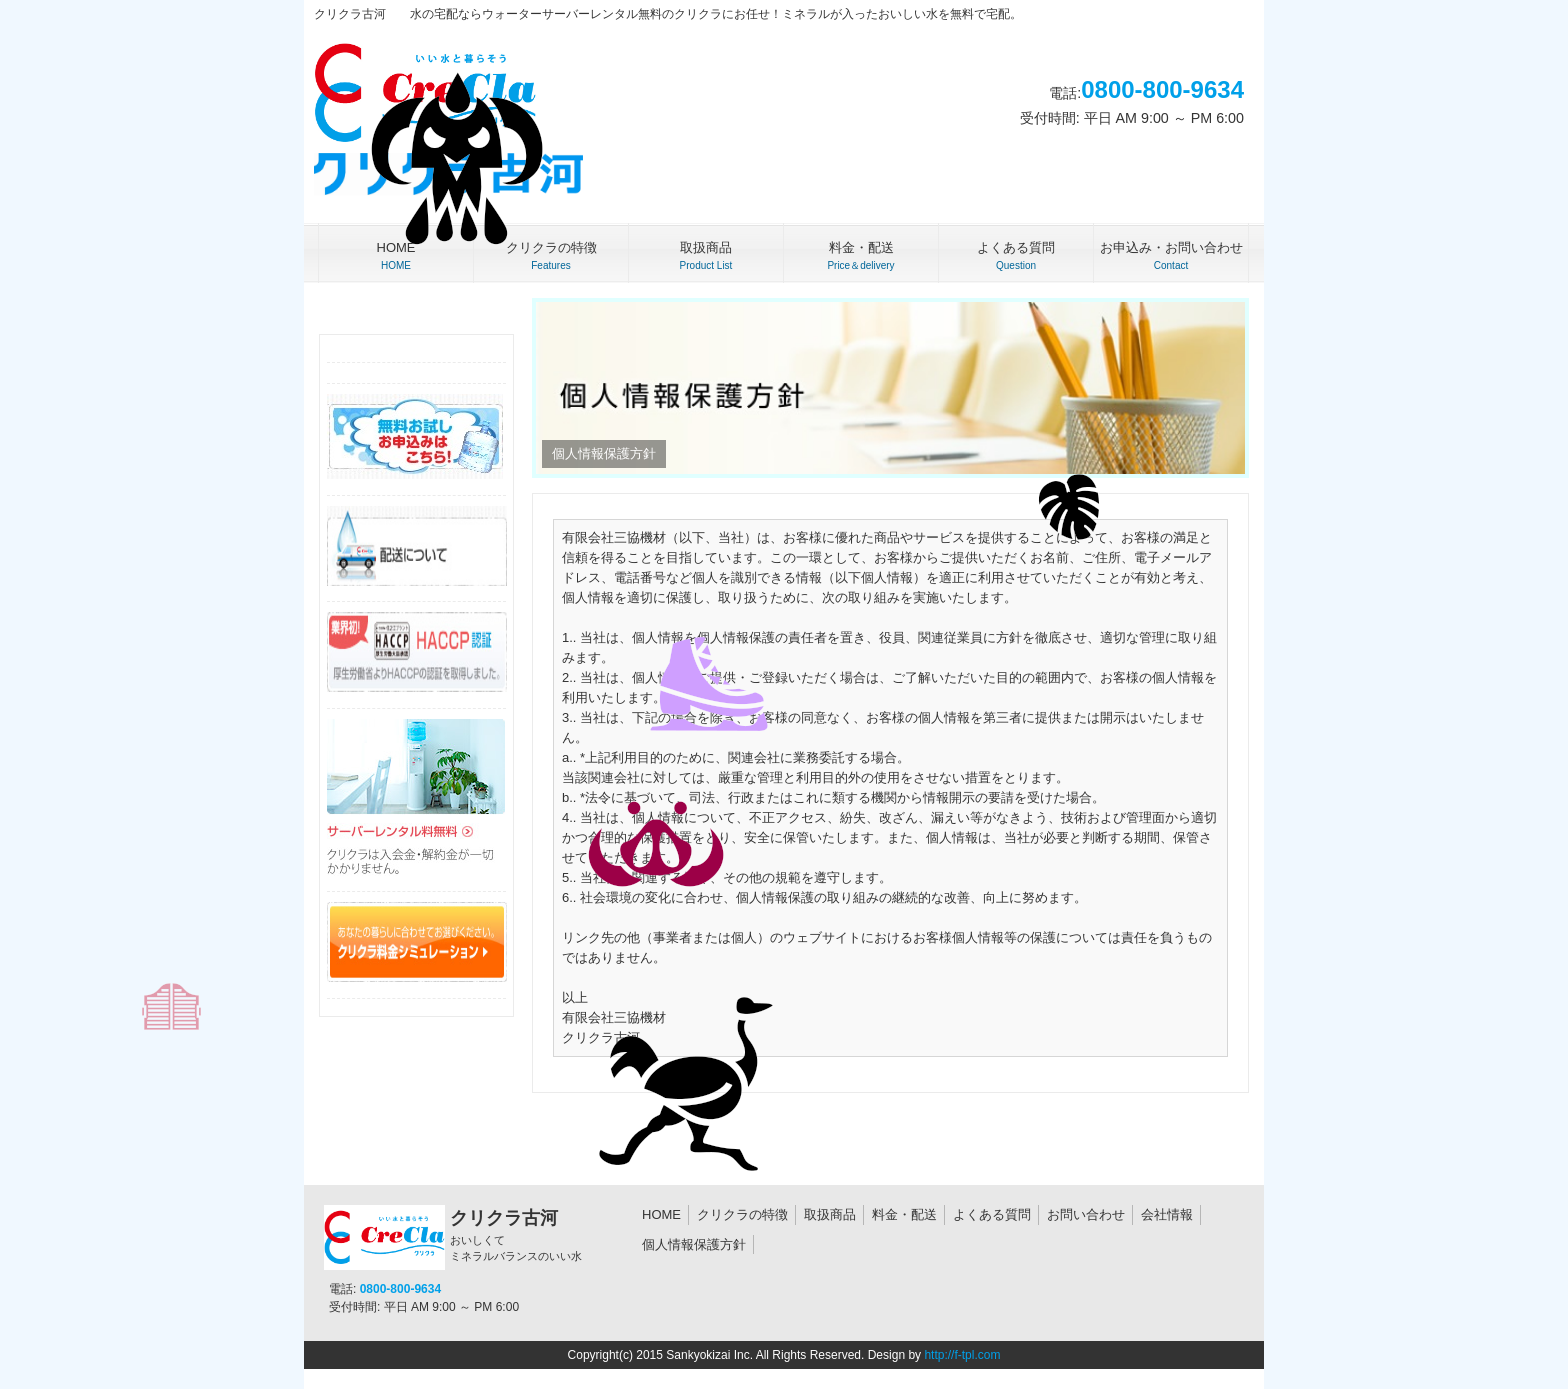  Describe the element at coordinates (709, 684) in the screenshot. I see `access ice skating activities or sports` at that location.